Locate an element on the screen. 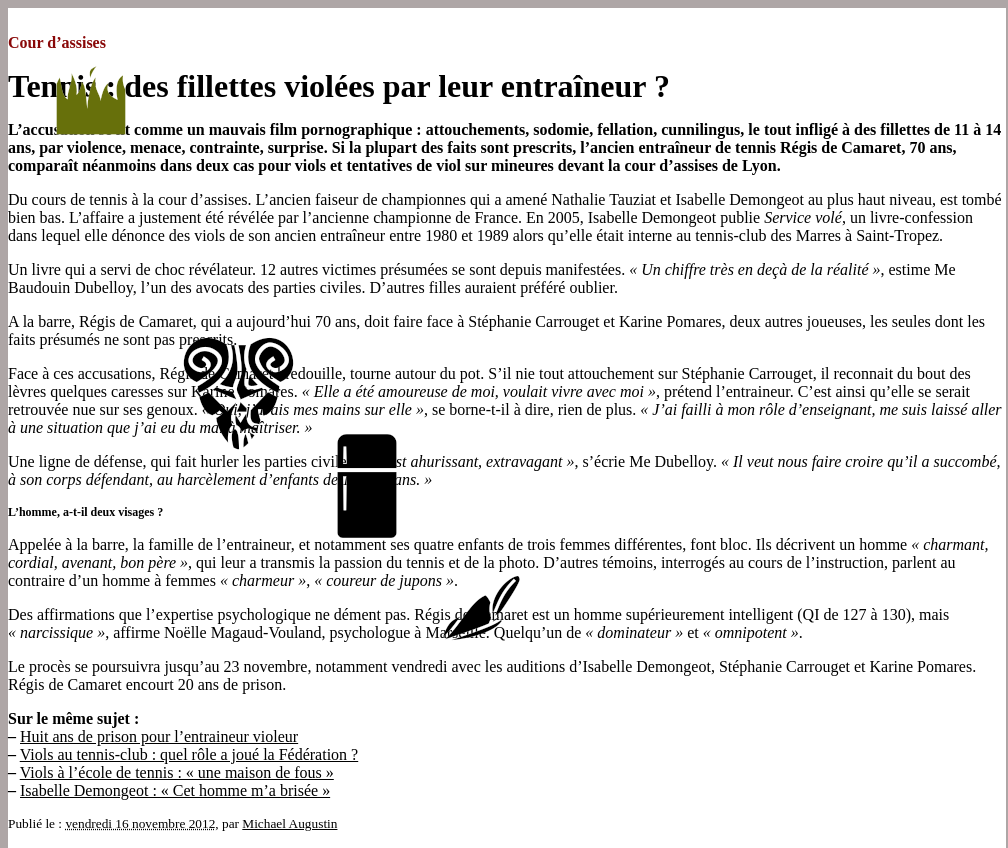 The width and height of the screenshot is (1008, 848). select a guitar pick or musical accessory is located at coordinates (238, 393).